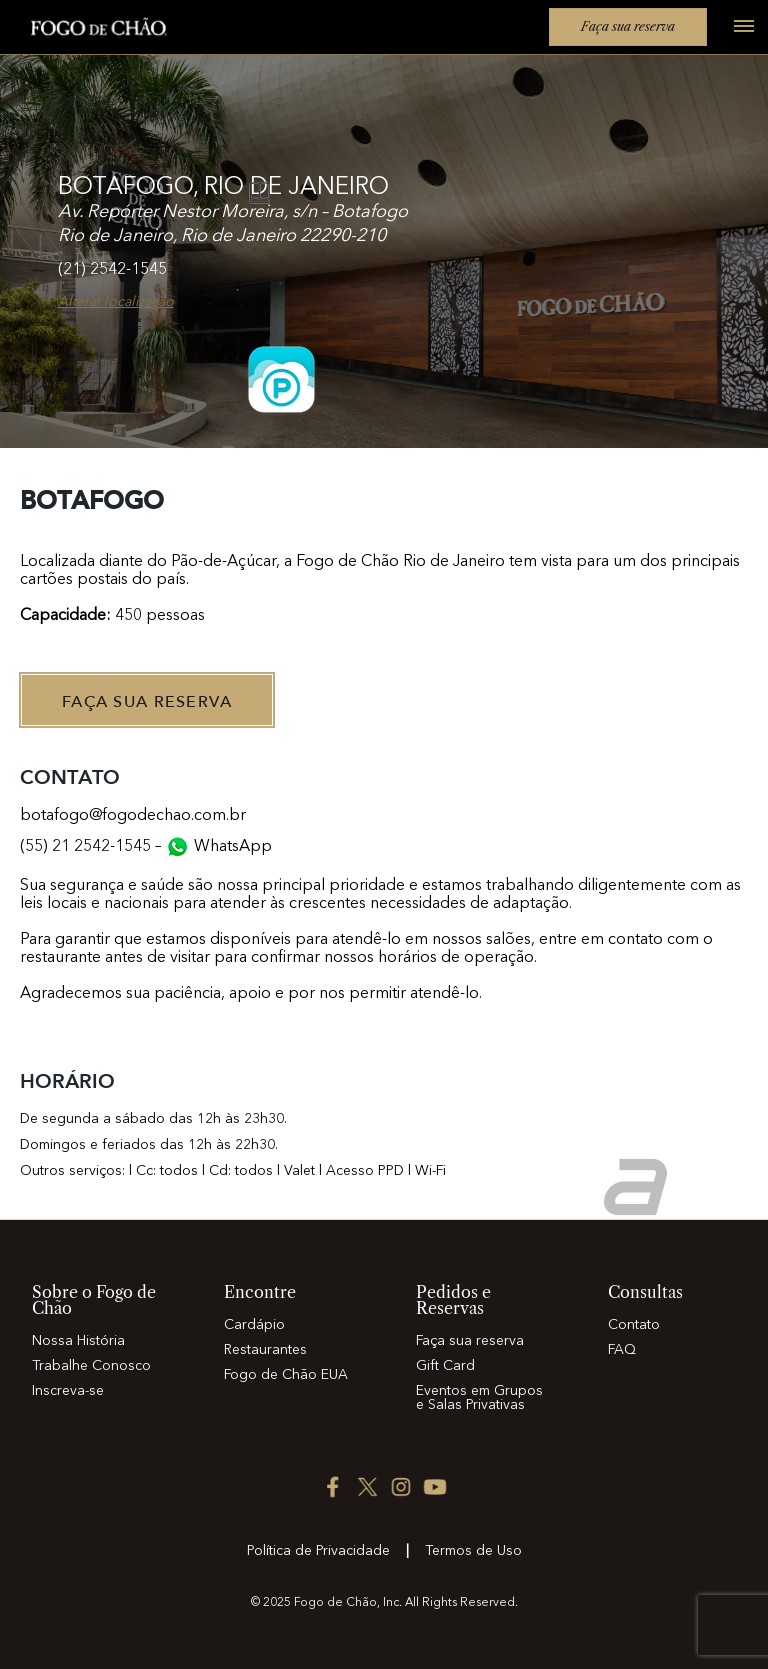  Describe the element at coordinates (639, 1187) in the screenshot. I see `apply italic formatting to selected text` at that location.